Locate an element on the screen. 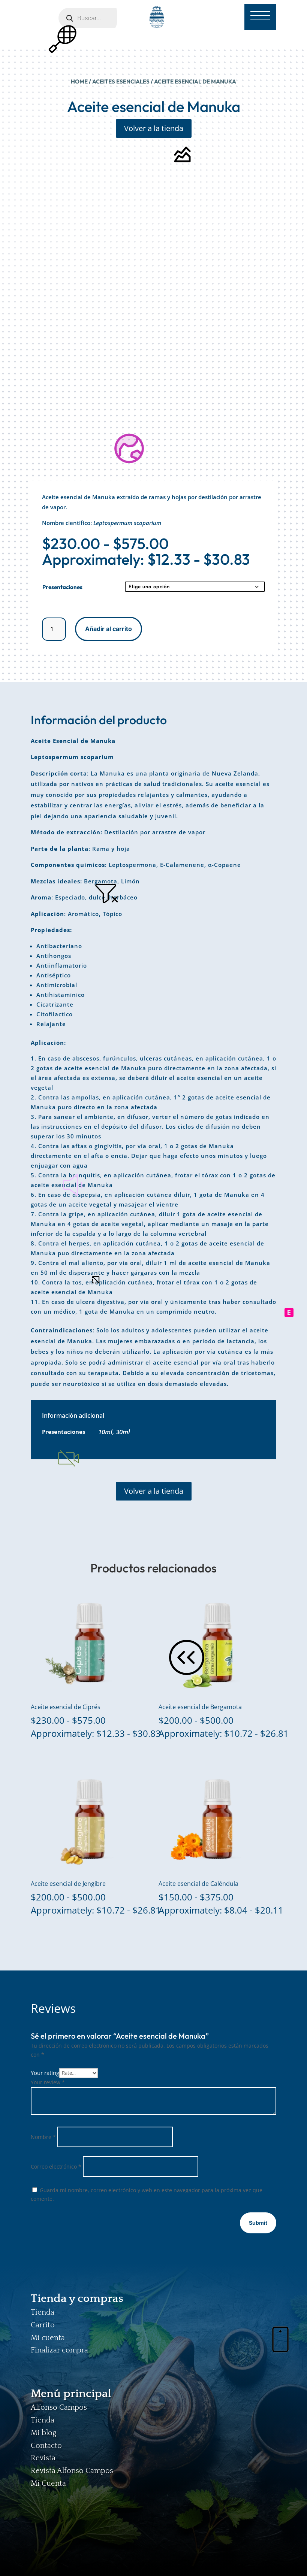 The image size is (307, 2576). access device camera through mobile is located at coordinates (280, 2339).